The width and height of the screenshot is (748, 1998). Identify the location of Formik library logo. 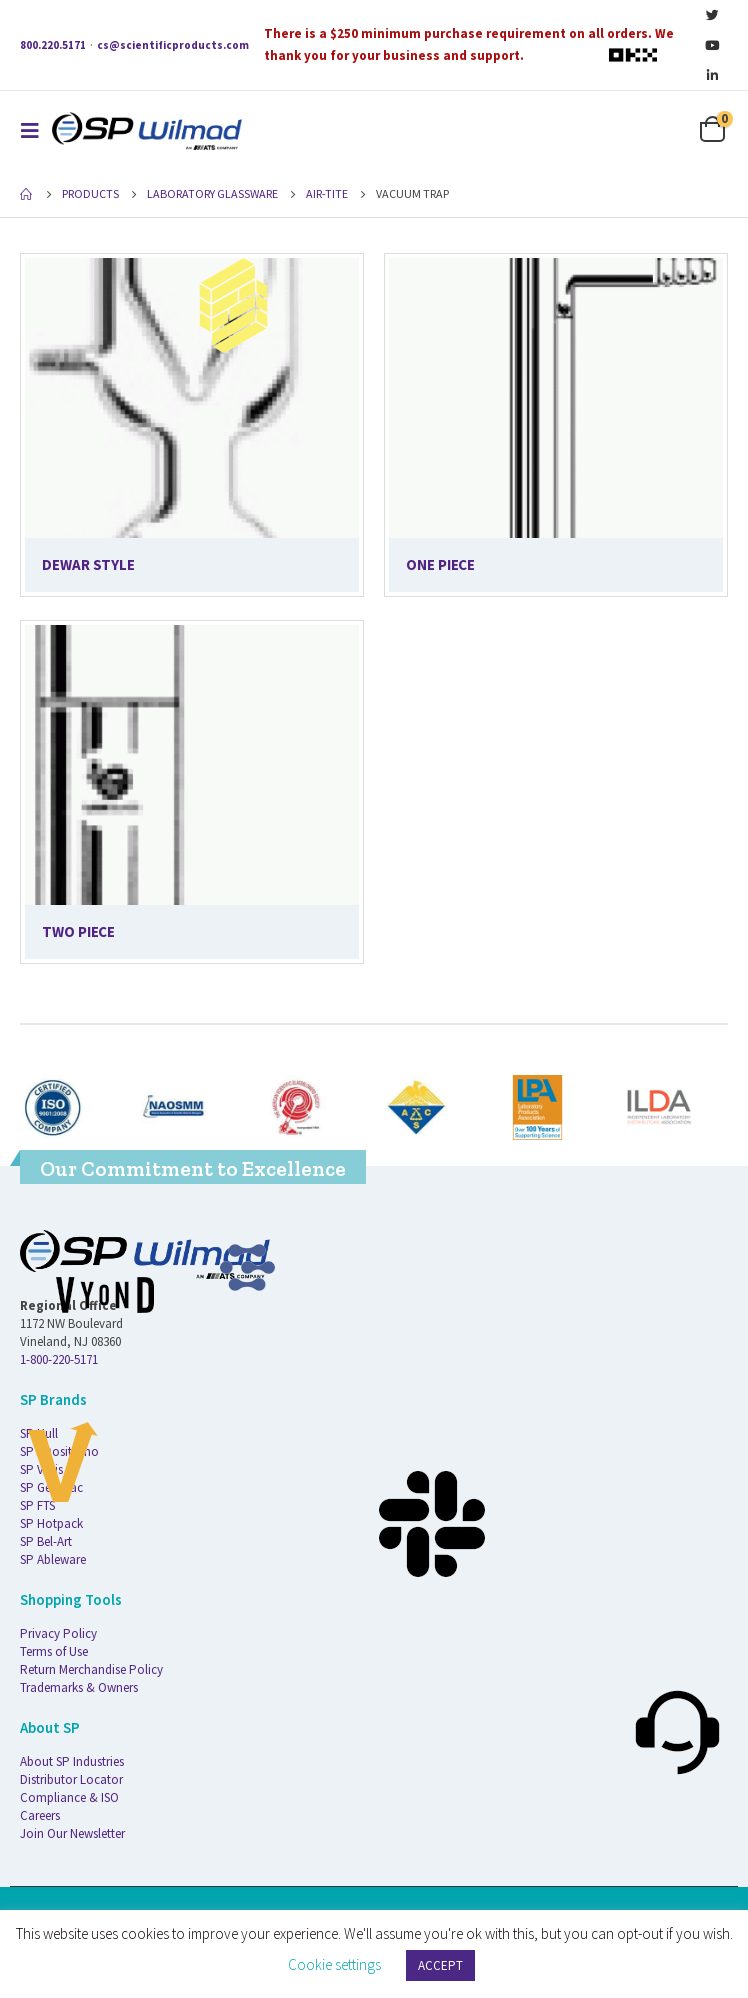
(233, 305).